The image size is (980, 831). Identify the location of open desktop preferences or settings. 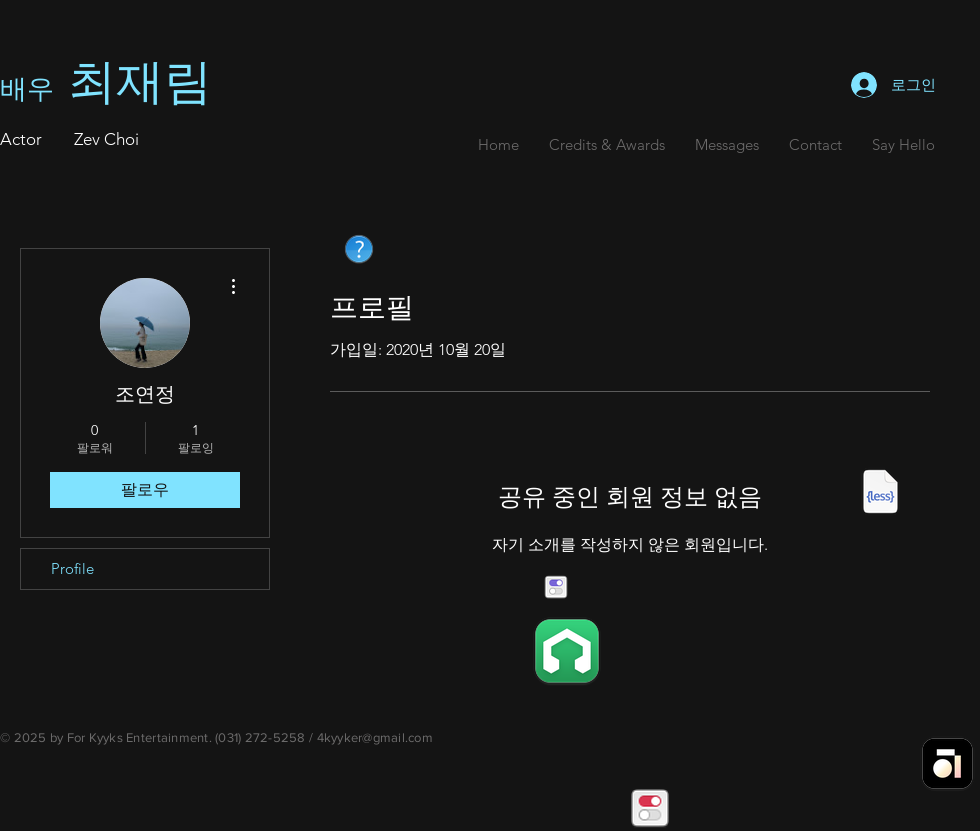
(650, 808).